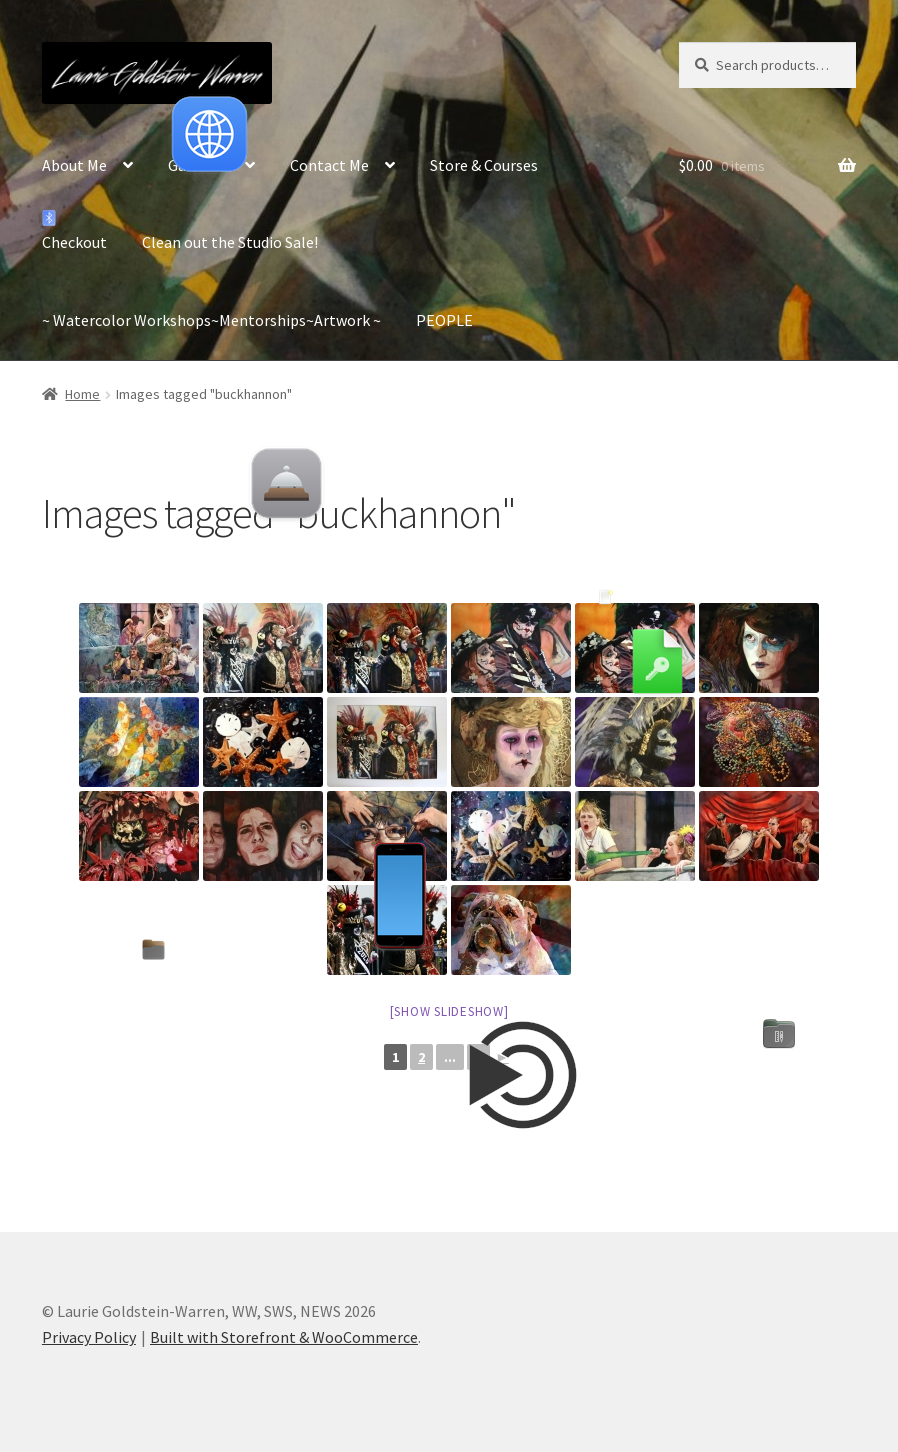 The height and width of the screenshot is (1452, 898). Describe the element at coordinates (49, 218) in the screenshot. I see `access bluetooth settings` at that location.